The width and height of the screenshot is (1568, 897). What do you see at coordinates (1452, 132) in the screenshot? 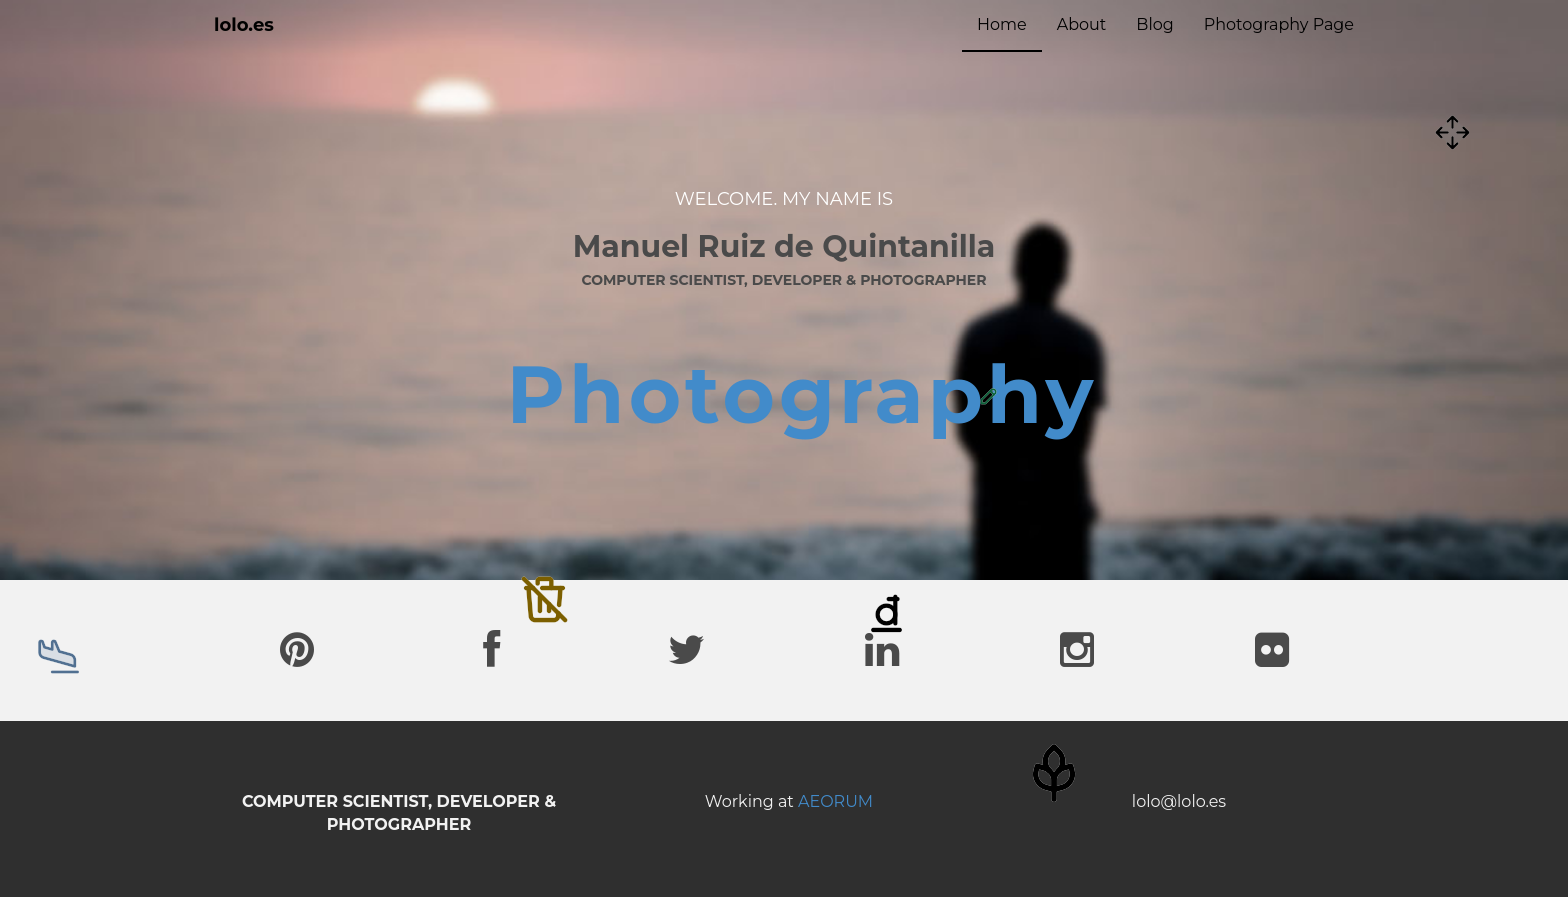
I see `expand content in all directions` at bounding box center [1452, 132].